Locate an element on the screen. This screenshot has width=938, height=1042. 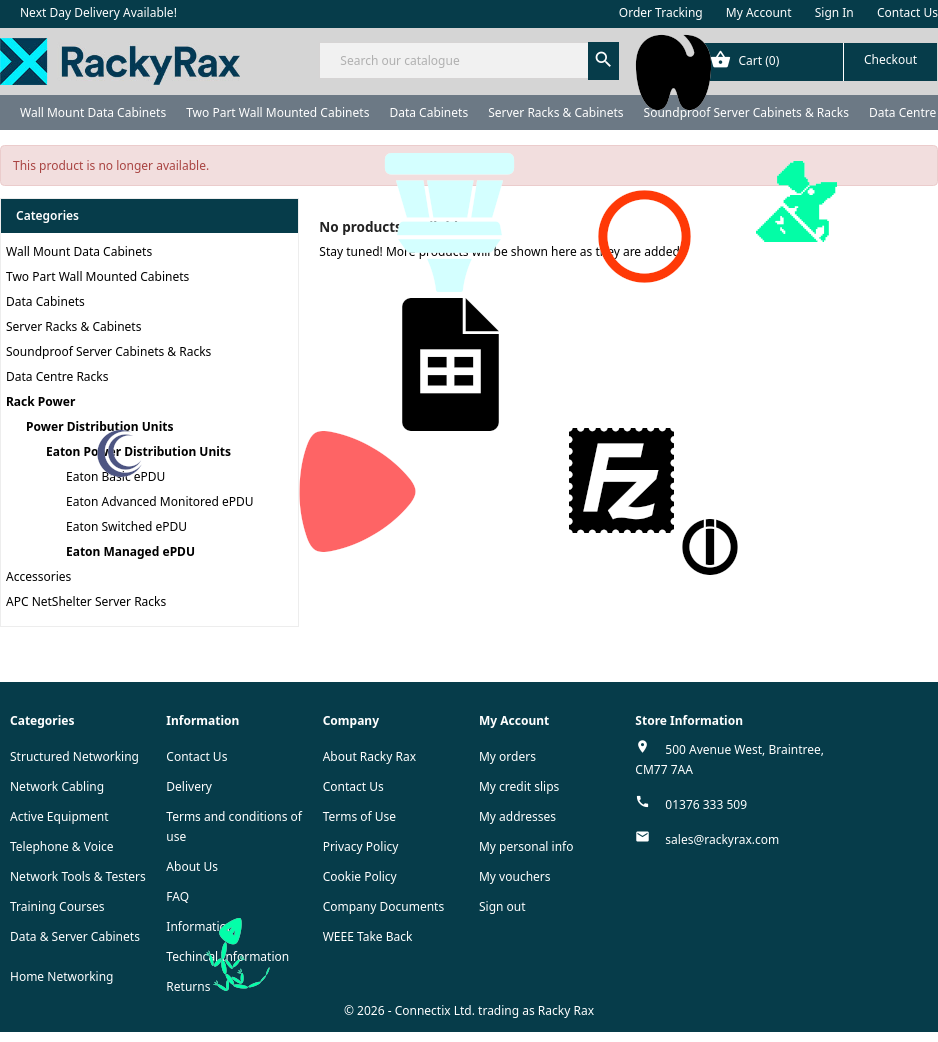
visit fossil scm website or documentation is located at coordinates (237, 954).